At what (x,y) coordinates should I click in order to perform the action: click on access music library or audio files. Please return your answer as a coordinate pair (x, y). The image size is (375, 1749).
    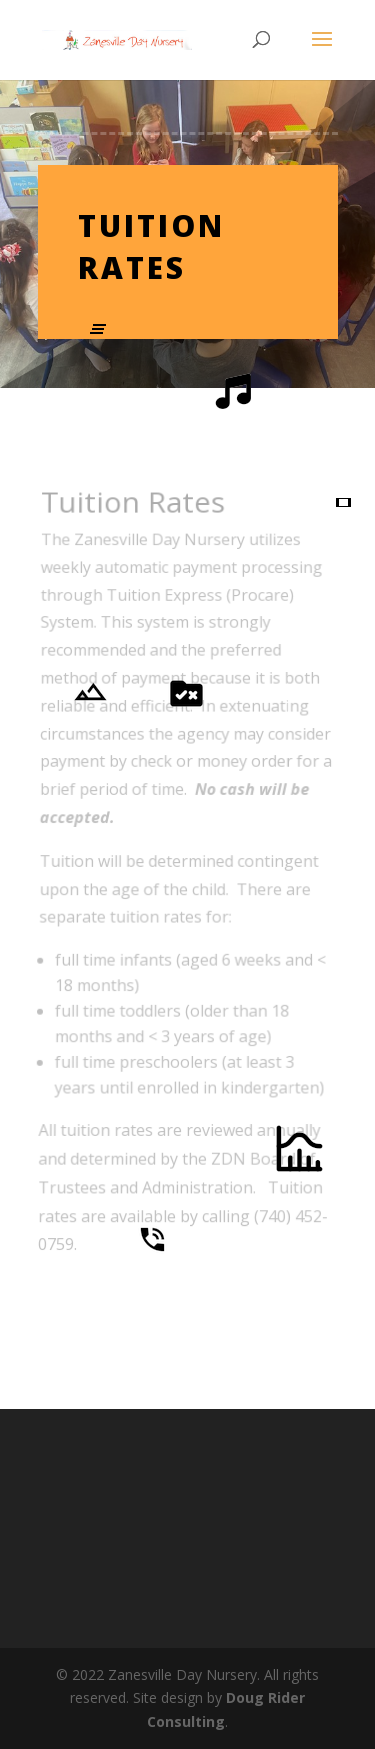
    Looking at the image, I should click on (234, 392).